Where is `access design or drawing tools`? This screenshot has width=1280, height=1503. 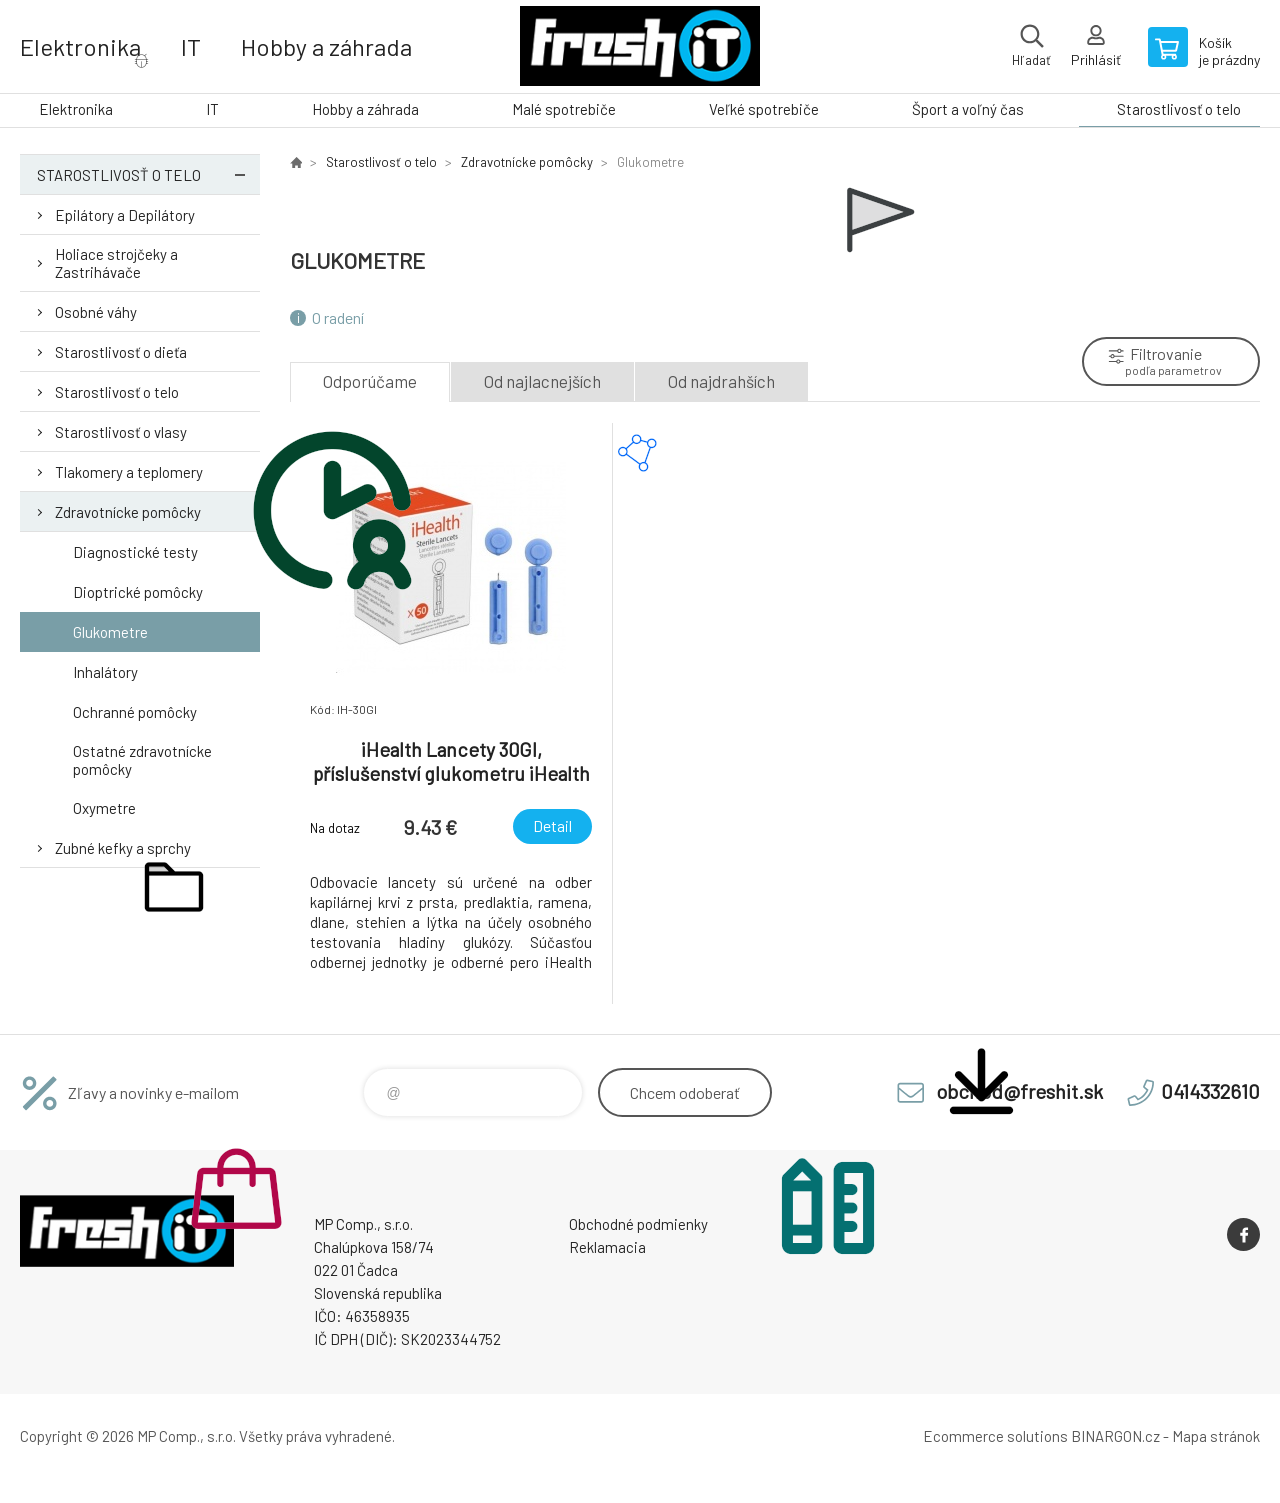 access design or drawing tools is located at coordinates (828, 1208).